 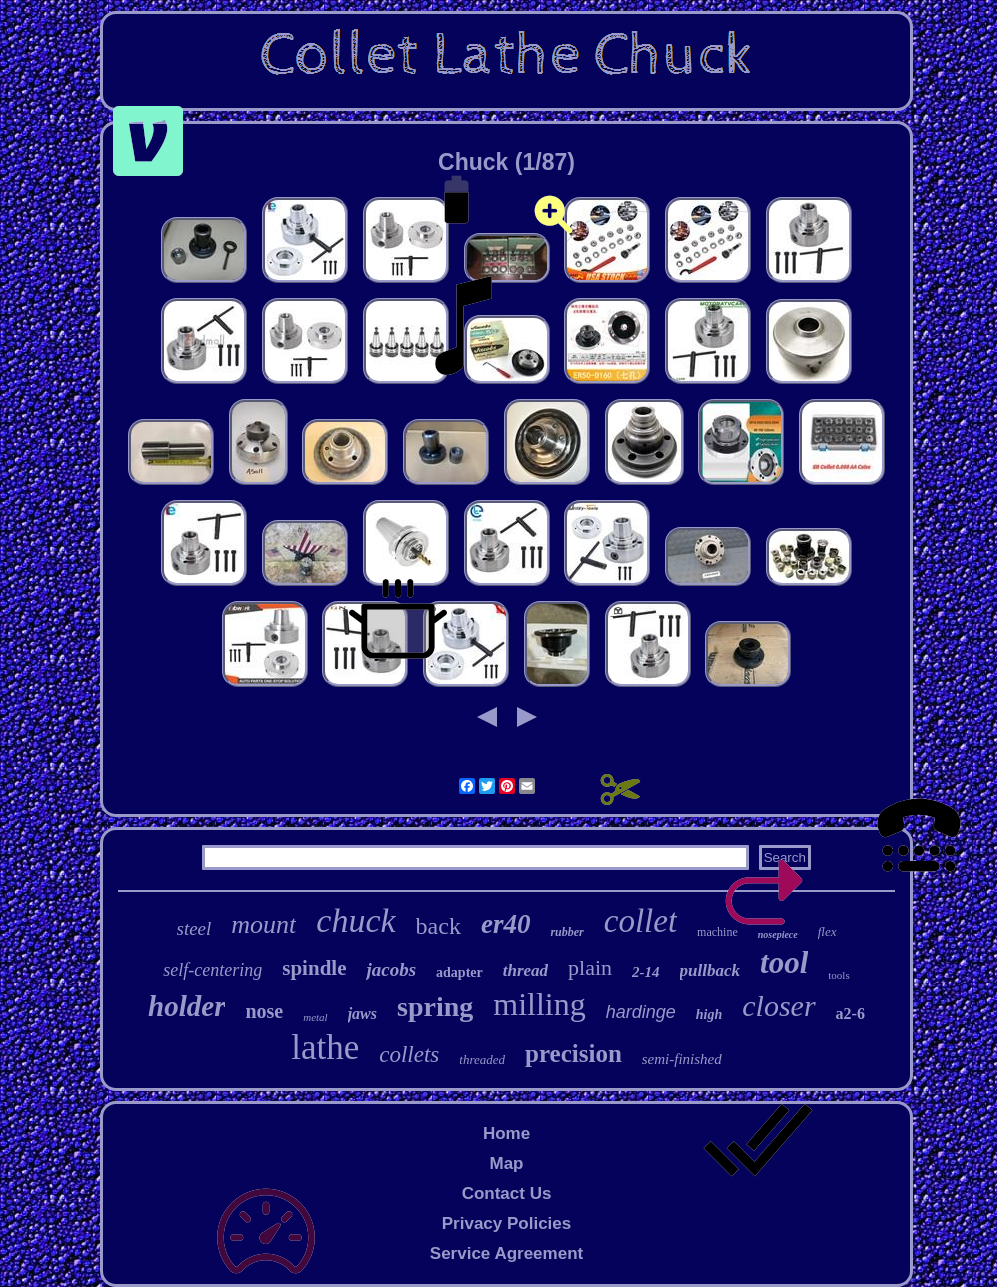 I want to click on view performance or speed metrics, so click(x=266, y=1231).